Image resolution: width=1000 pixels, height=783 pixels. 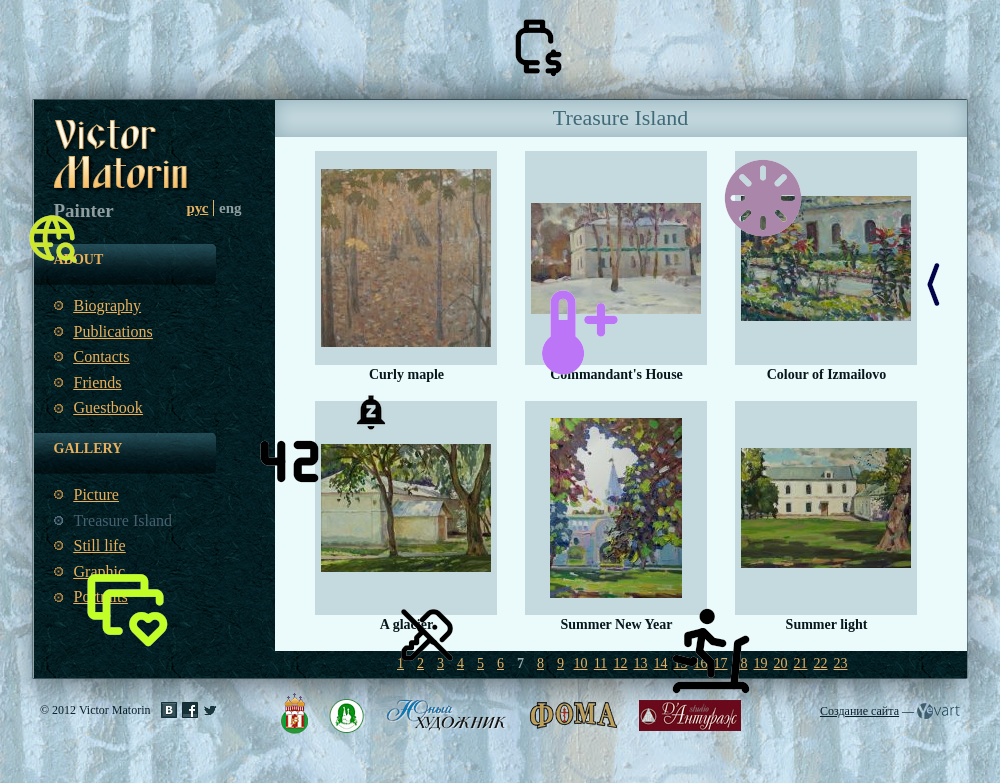 What do you see at coordinates (125, 604) in the screenshot?
I see `donate or send money to a cause you love` at bounding box center [125, 604].